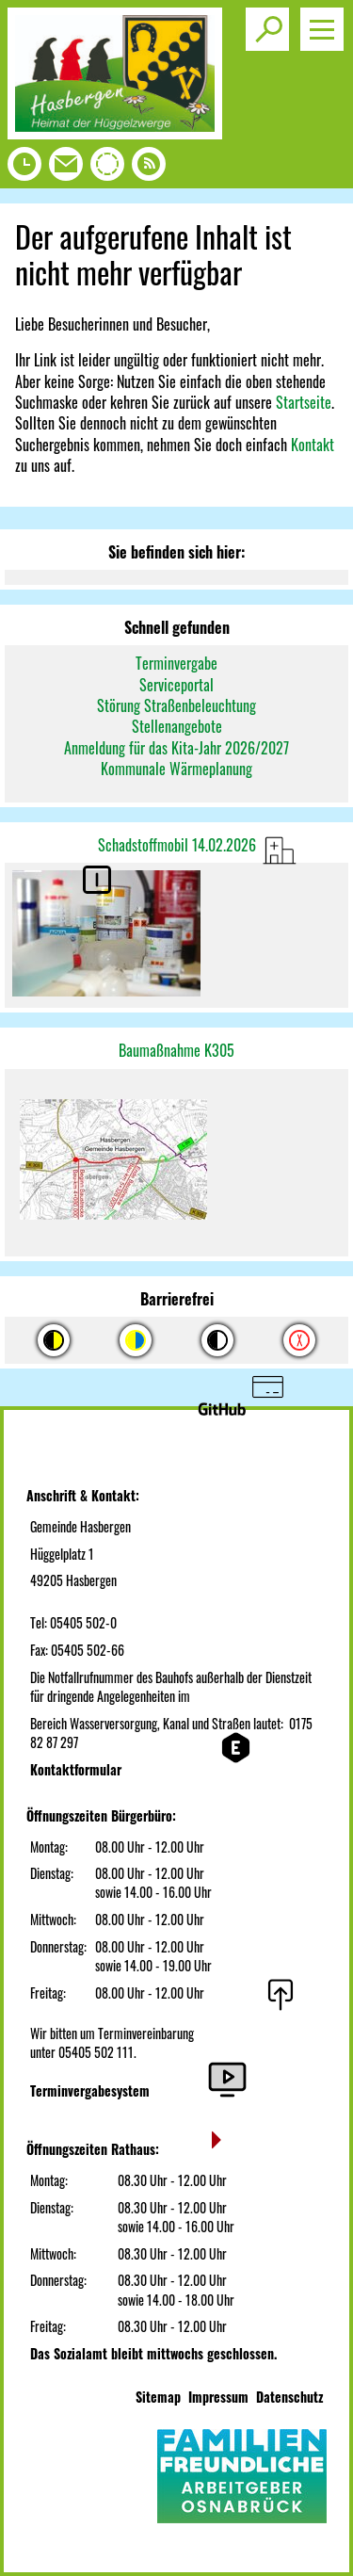 The width and height of the screenshot is (353, 2576). Describe the element at coordinates (267, 1386) in the screenshot. I see `manage payment methods` at that location.